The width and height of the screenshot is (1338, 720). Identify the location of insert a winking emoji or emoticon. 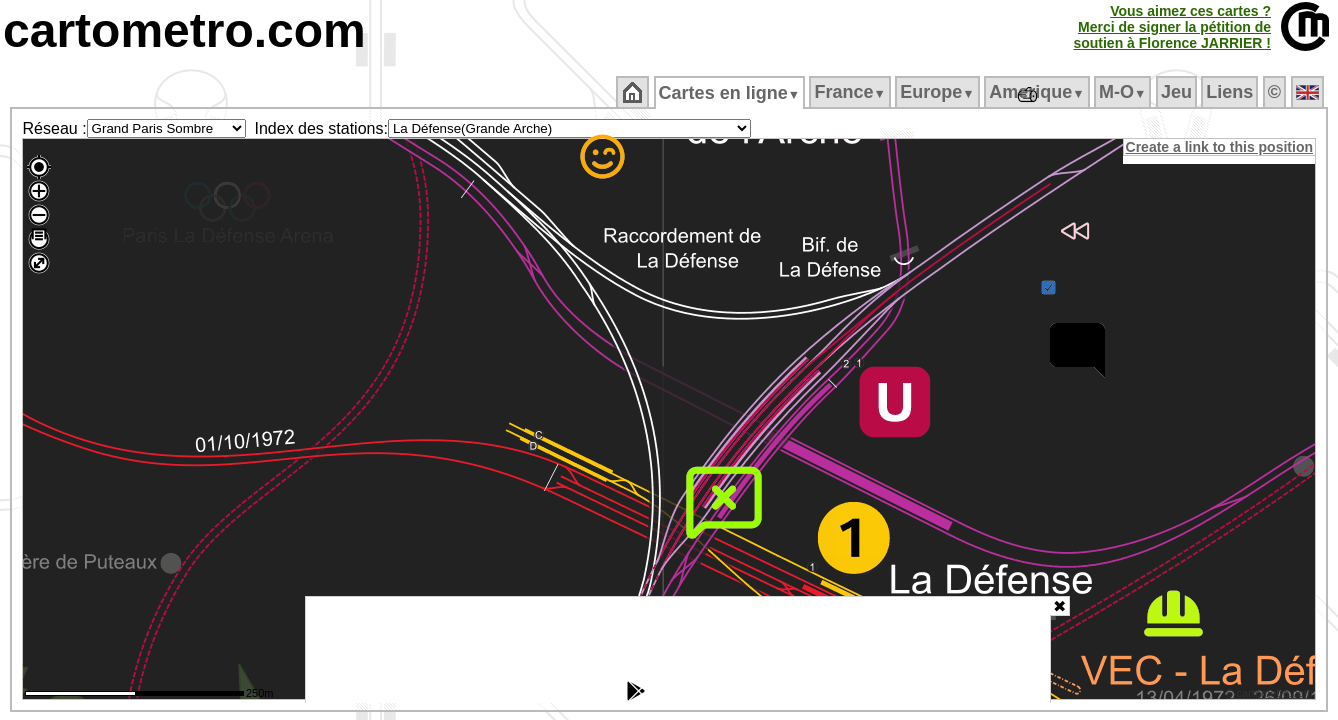
(602, 156).